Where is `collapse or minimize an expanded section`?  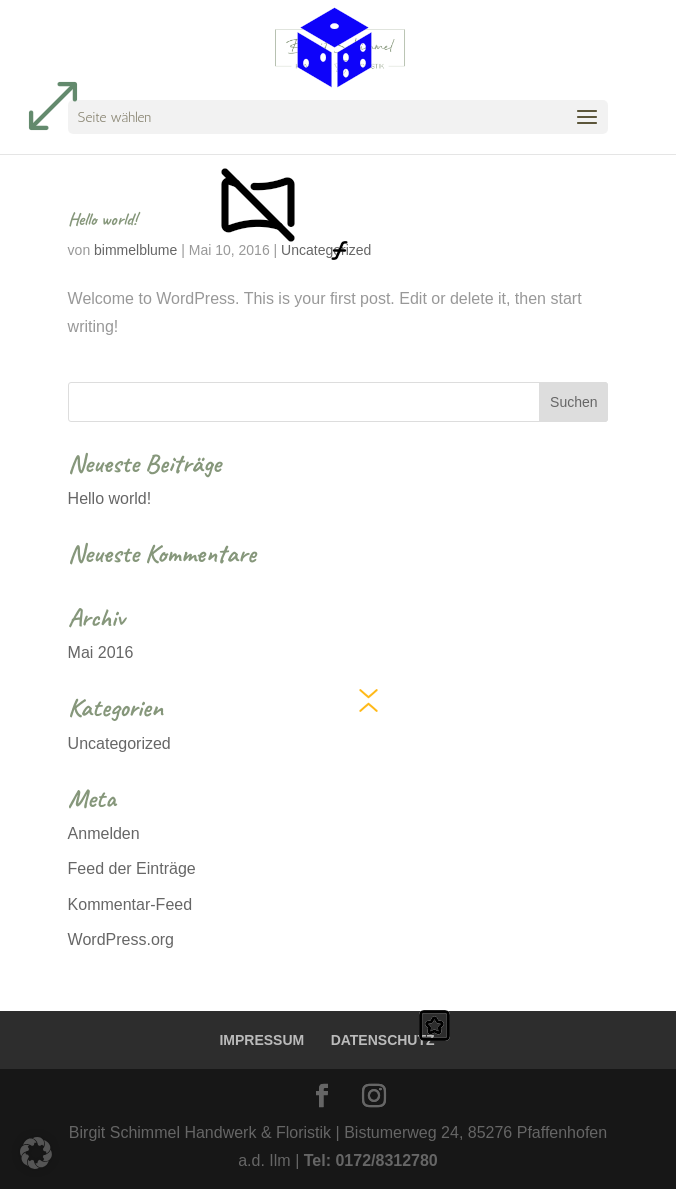 collapse or minimize an expanded section is located at coordinates (368, 700).